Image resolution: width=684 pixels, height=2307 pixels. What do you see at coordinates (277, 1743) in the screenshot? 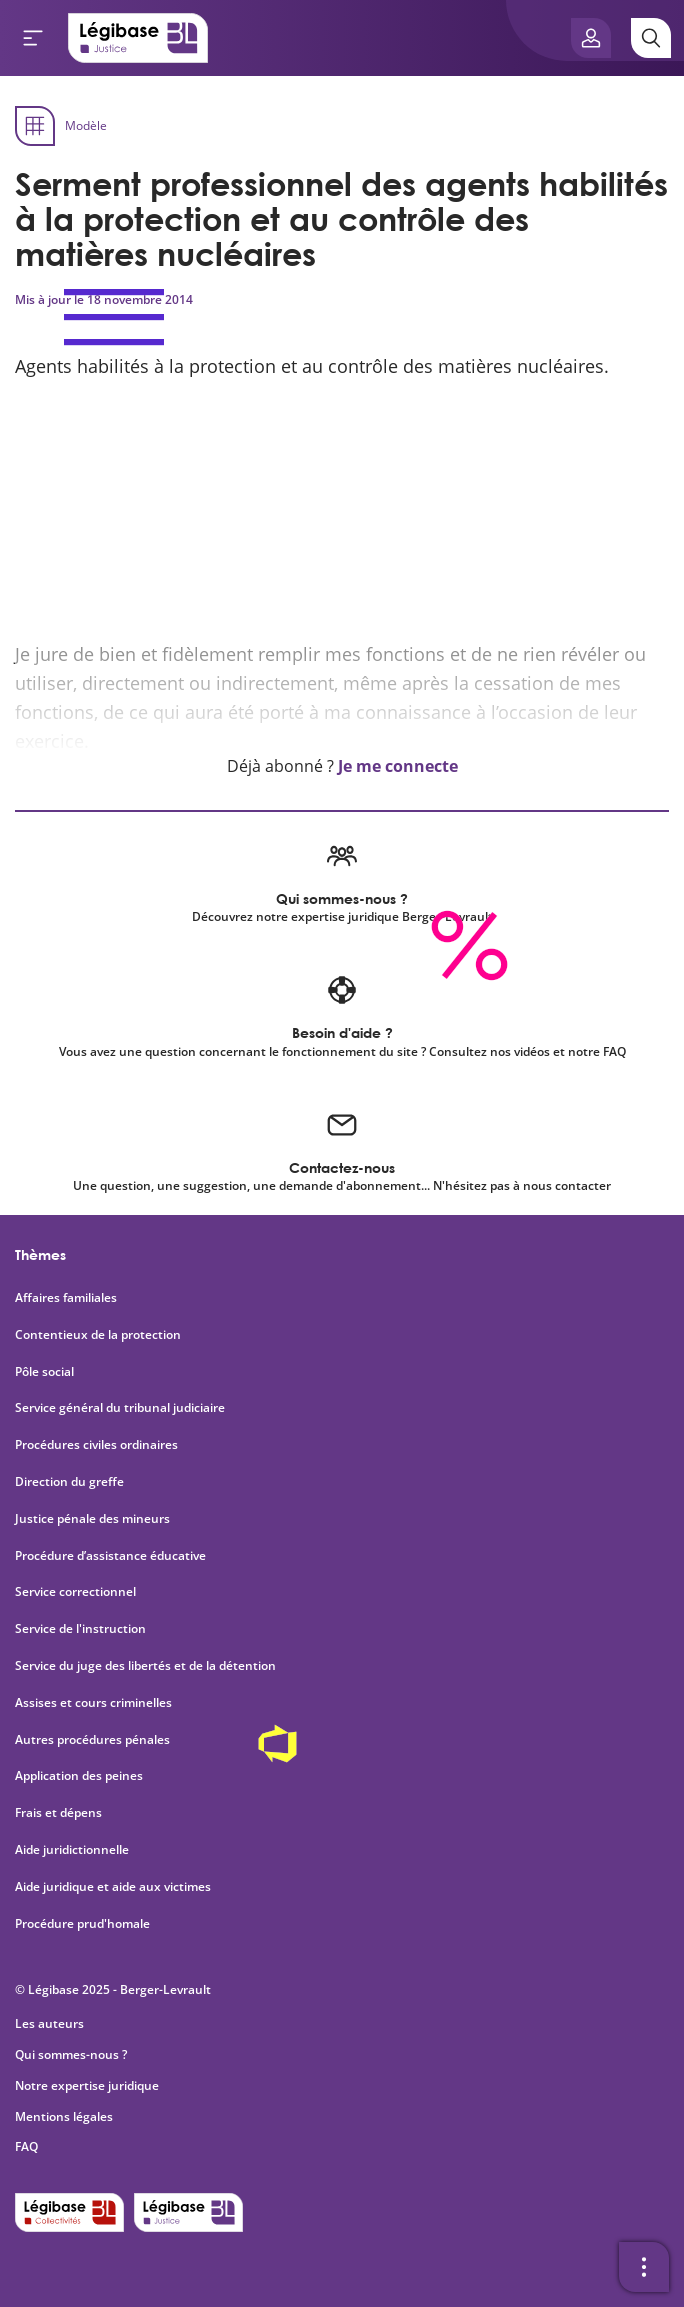
I see `open azure devops integration` at bounding box center [277, 1743].